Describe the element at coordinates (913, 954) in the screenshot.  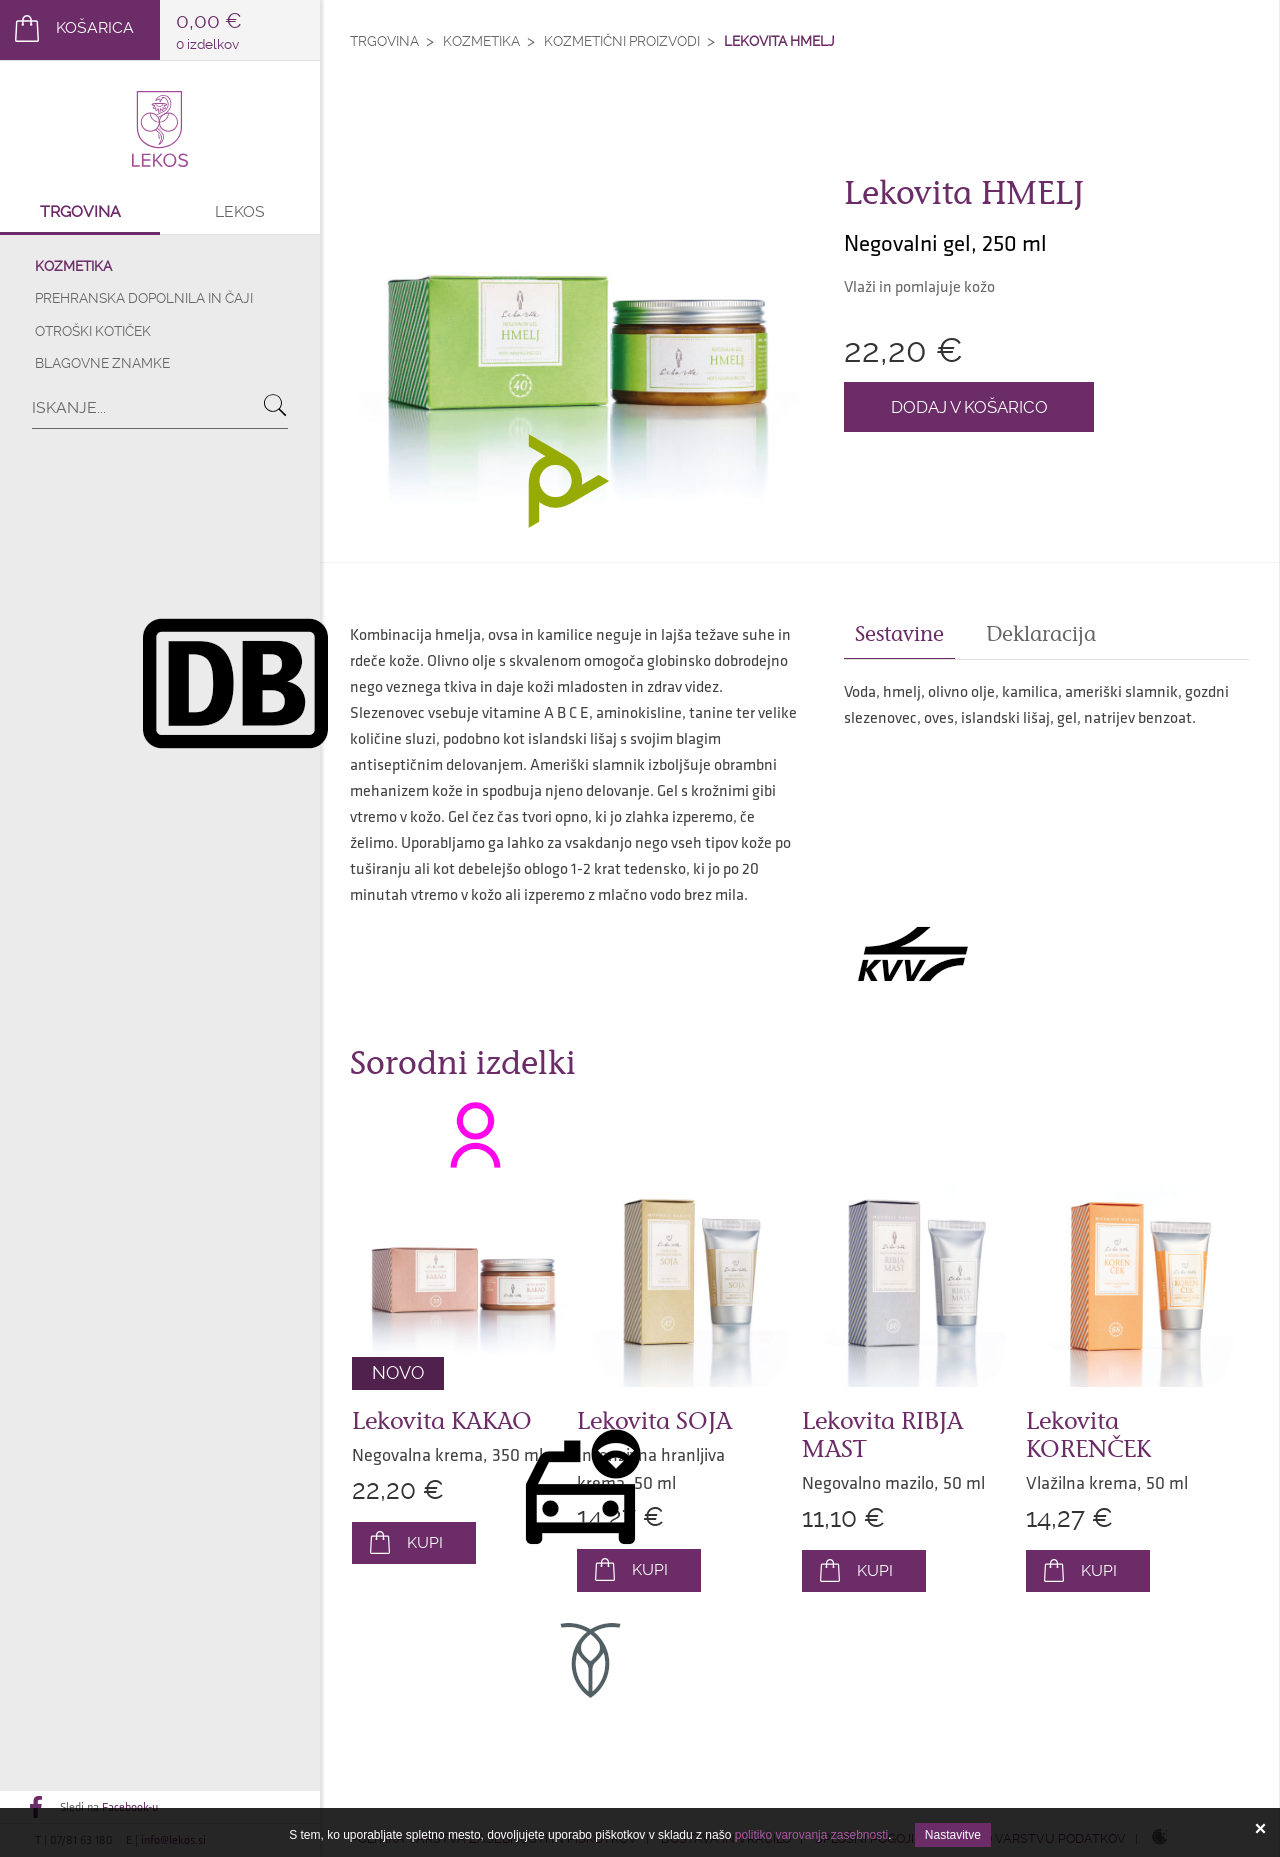
I see `karlsruher verkehrsverbund (KVV) public transit logo` at that location.